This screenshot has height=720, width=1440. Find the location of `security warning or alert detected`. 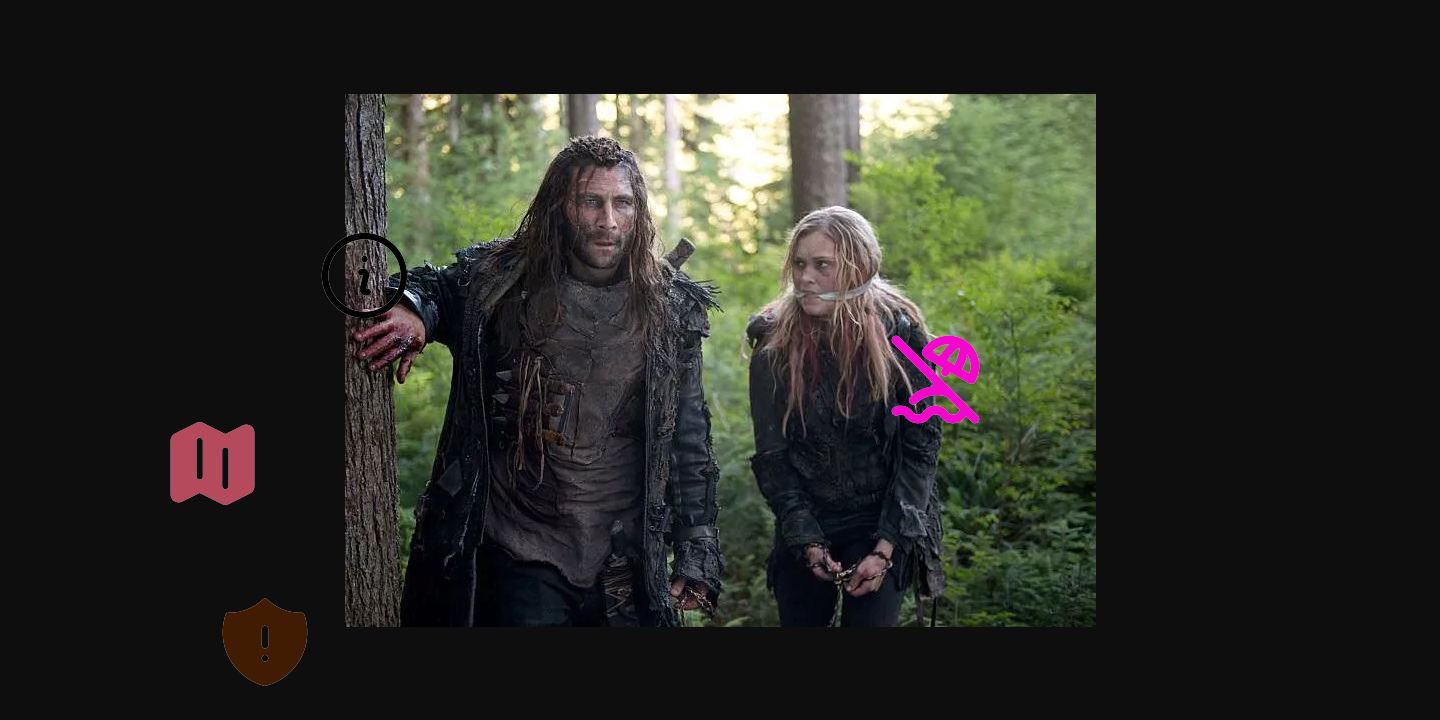

security warning or alert detected is located at coordinates (265, 642).